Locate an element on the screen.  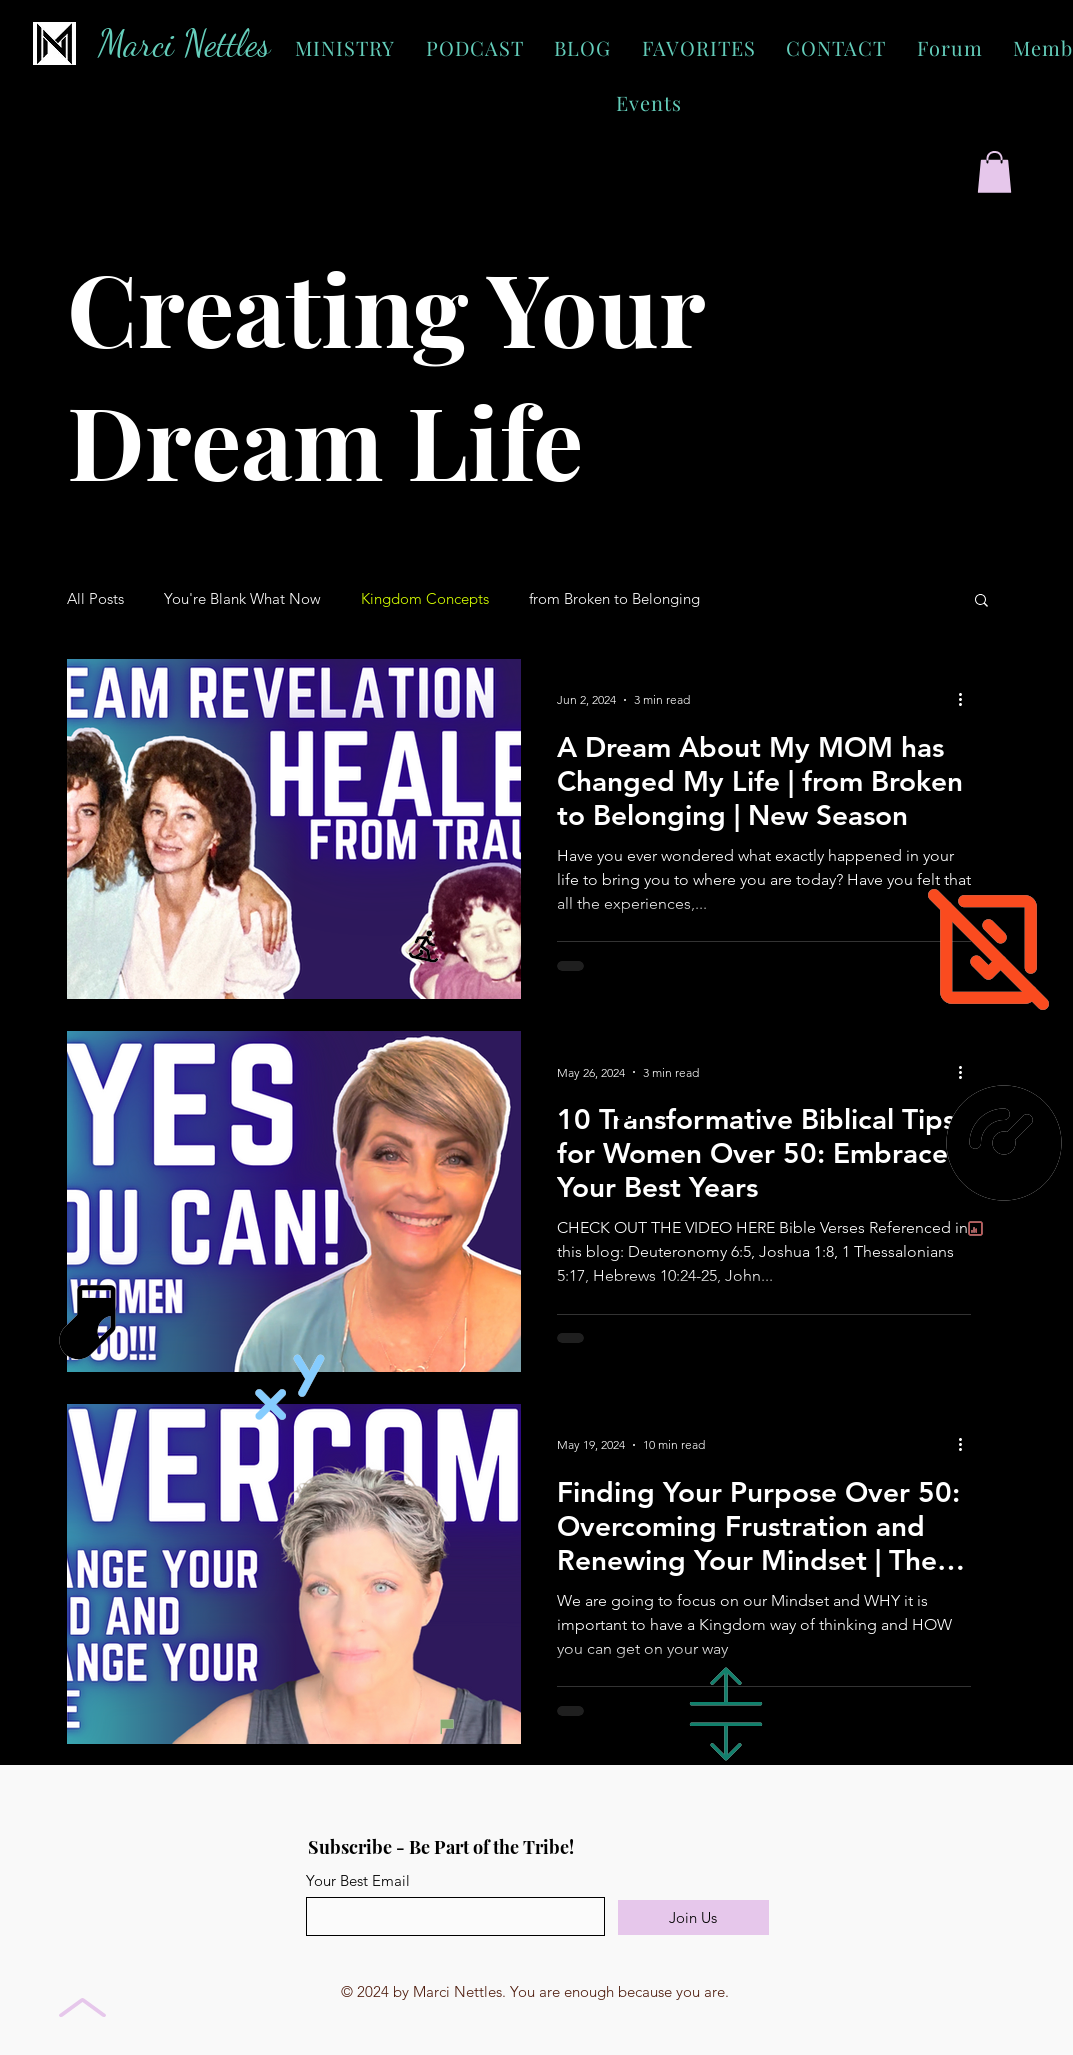
elevator unavailable or out of service is located at coordinates (988, 949).